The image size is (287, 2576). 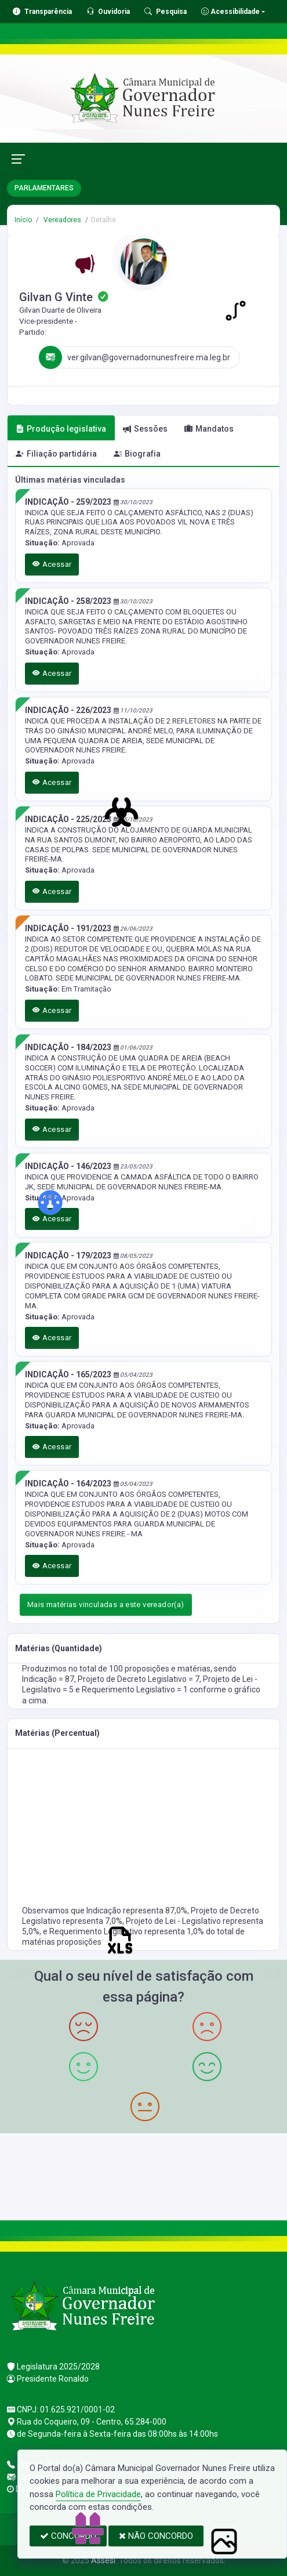 What do you see at coordinates (235, 310) in the screenshot?
I see `view route between two points` at bounding box center [235, 310].